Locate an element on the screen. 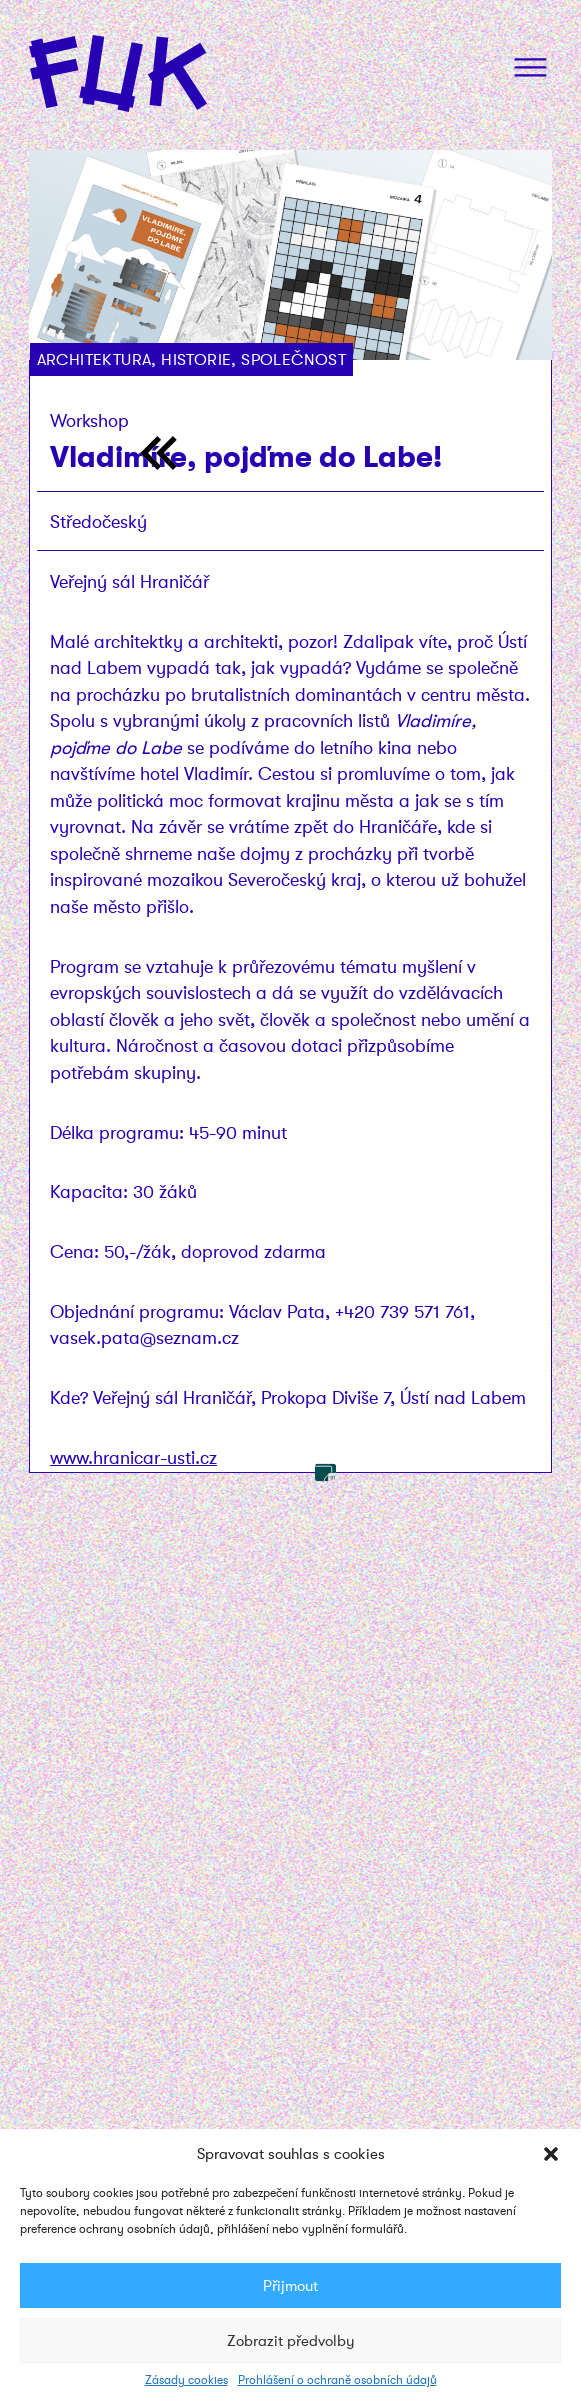  open Proton Calendar app is located at coordinates (325, 1472).